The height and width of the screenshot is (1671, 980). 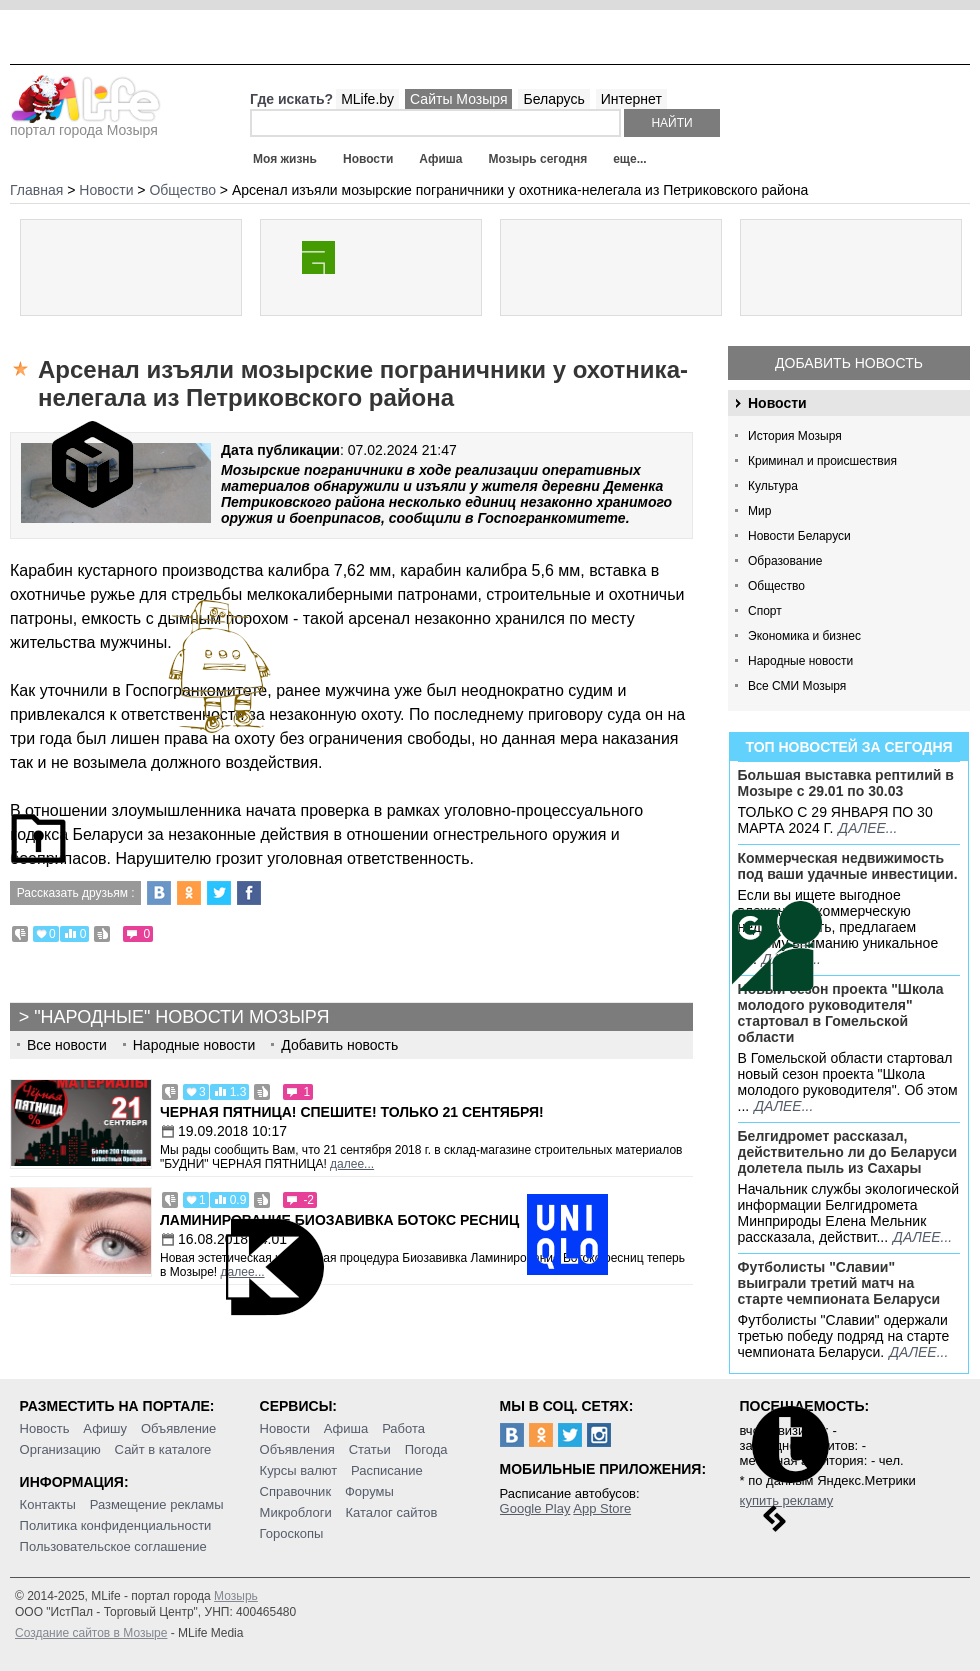 What do you see at coordinates (567, 1234) in the screenshot?
I see `open the Uniqlo app or website` at bounding box center [567, 1234].